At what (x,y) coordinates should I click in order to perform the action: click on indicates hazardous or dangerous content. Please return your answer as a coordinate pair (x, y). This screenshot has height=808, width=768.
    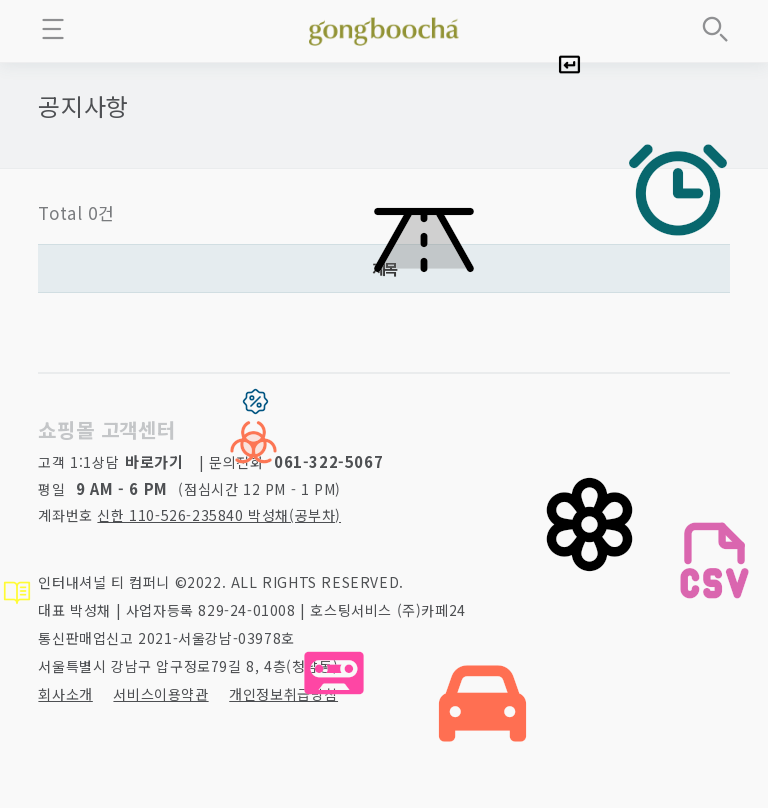
    Looking at the image, I should click on (253, 443).